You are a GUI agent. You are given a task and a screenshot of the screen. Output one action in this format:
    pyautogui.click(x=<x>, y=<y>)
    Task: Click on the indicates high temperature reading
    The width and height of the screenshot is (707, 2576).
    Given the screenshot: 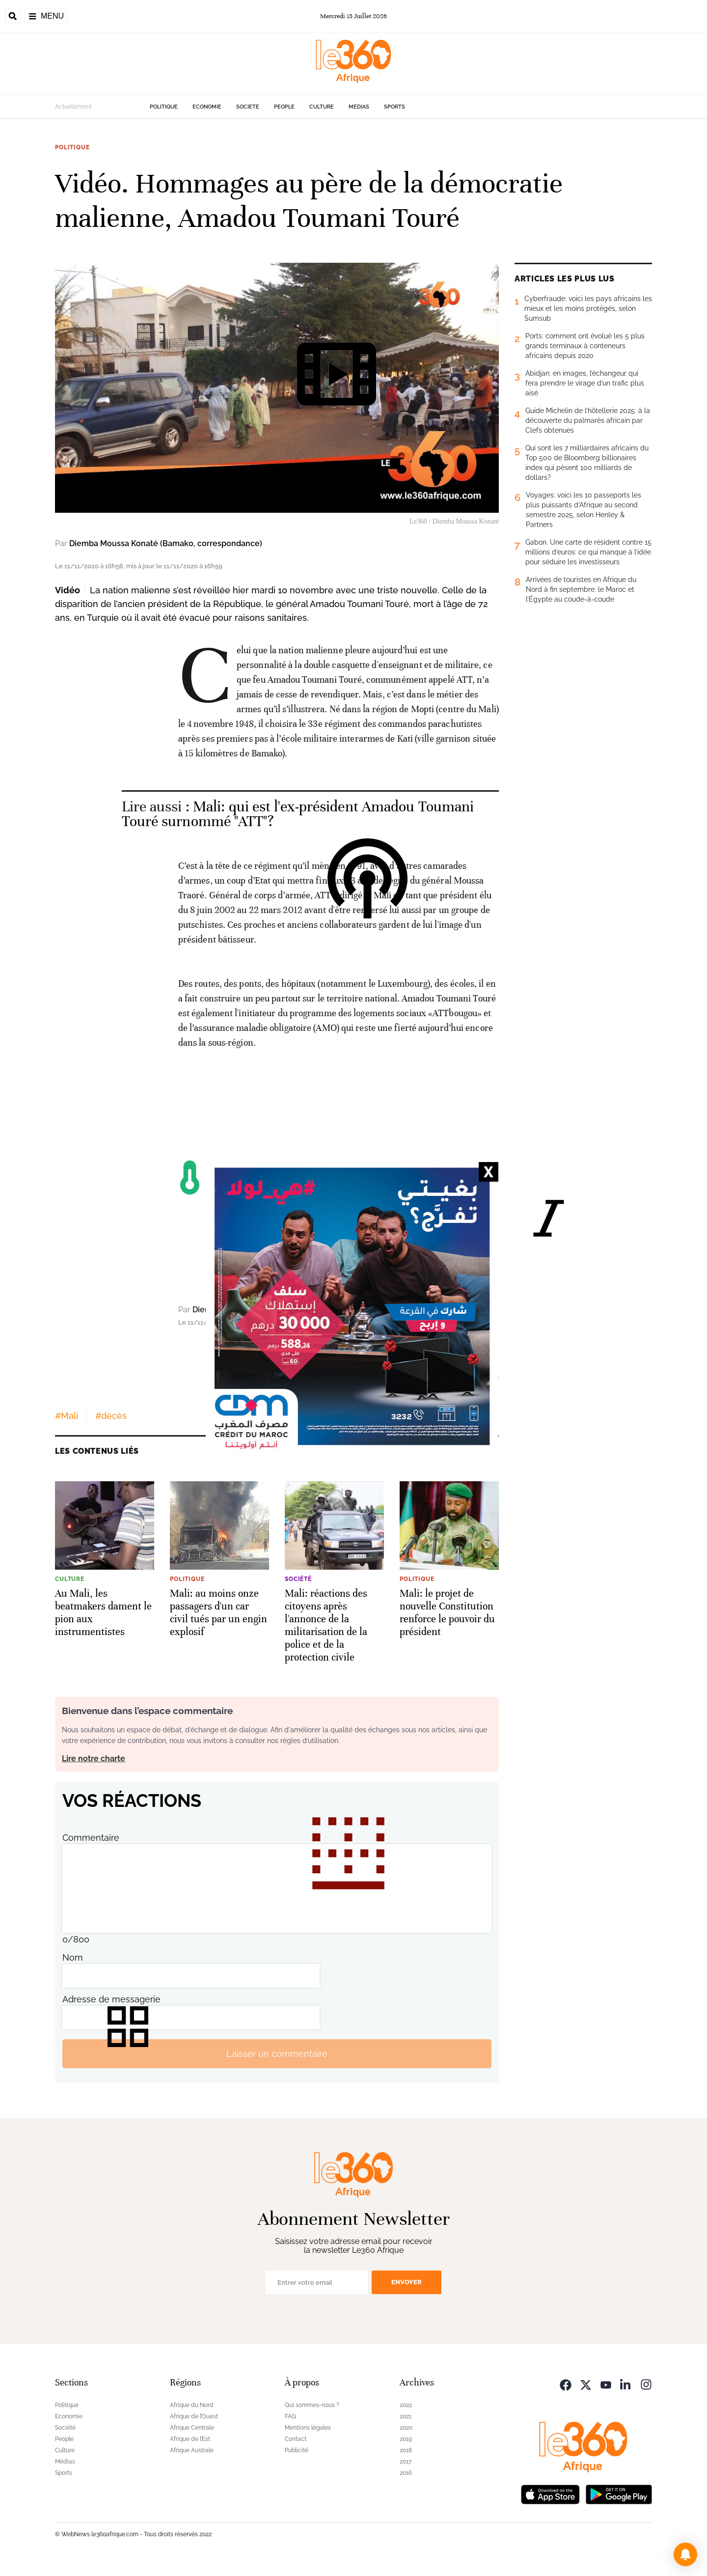 What is the action you would take?
    pyautogui.click(x=190, y=1177)
    